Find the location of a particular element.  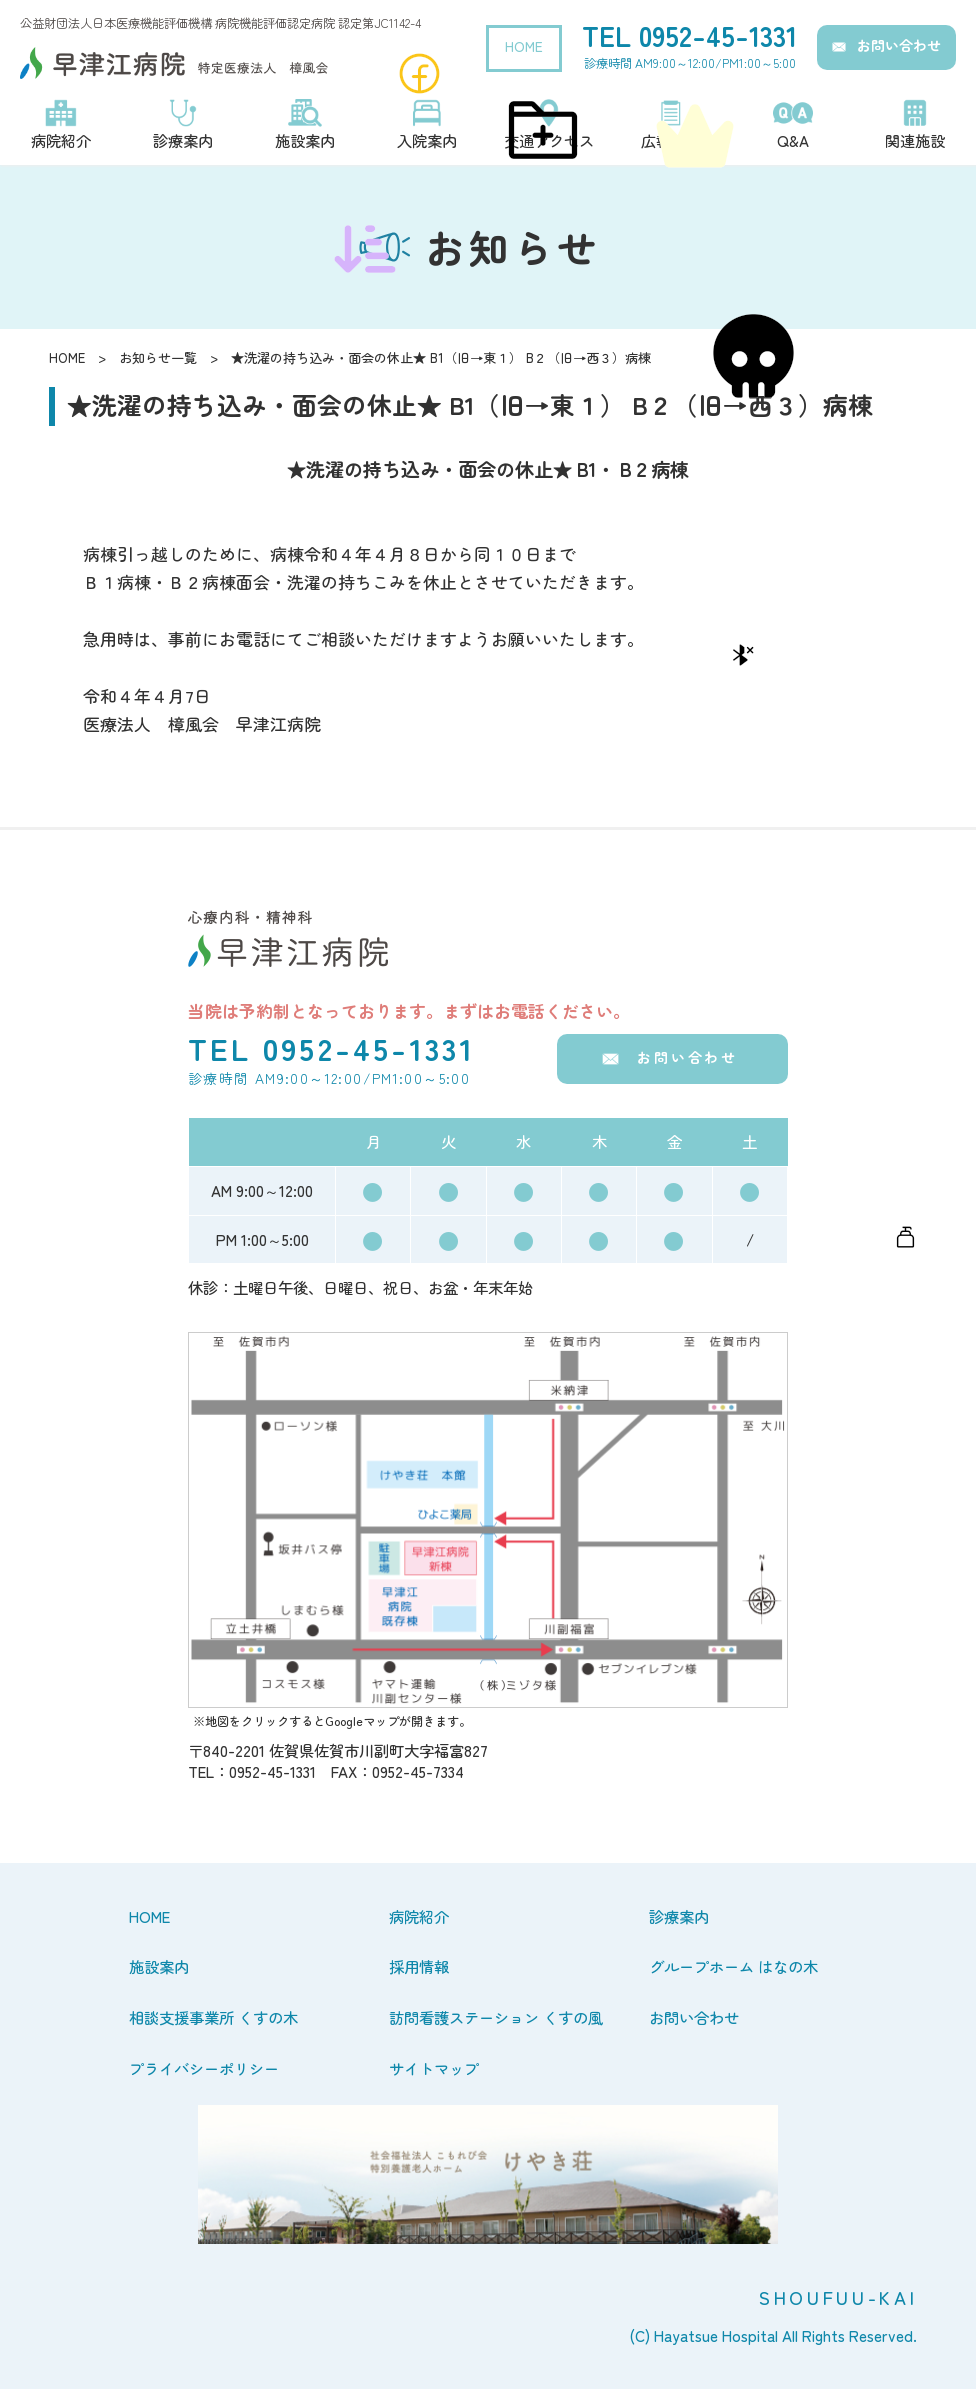

bluetooth connection disabled or unavailable is located at coordinates (742, 655).